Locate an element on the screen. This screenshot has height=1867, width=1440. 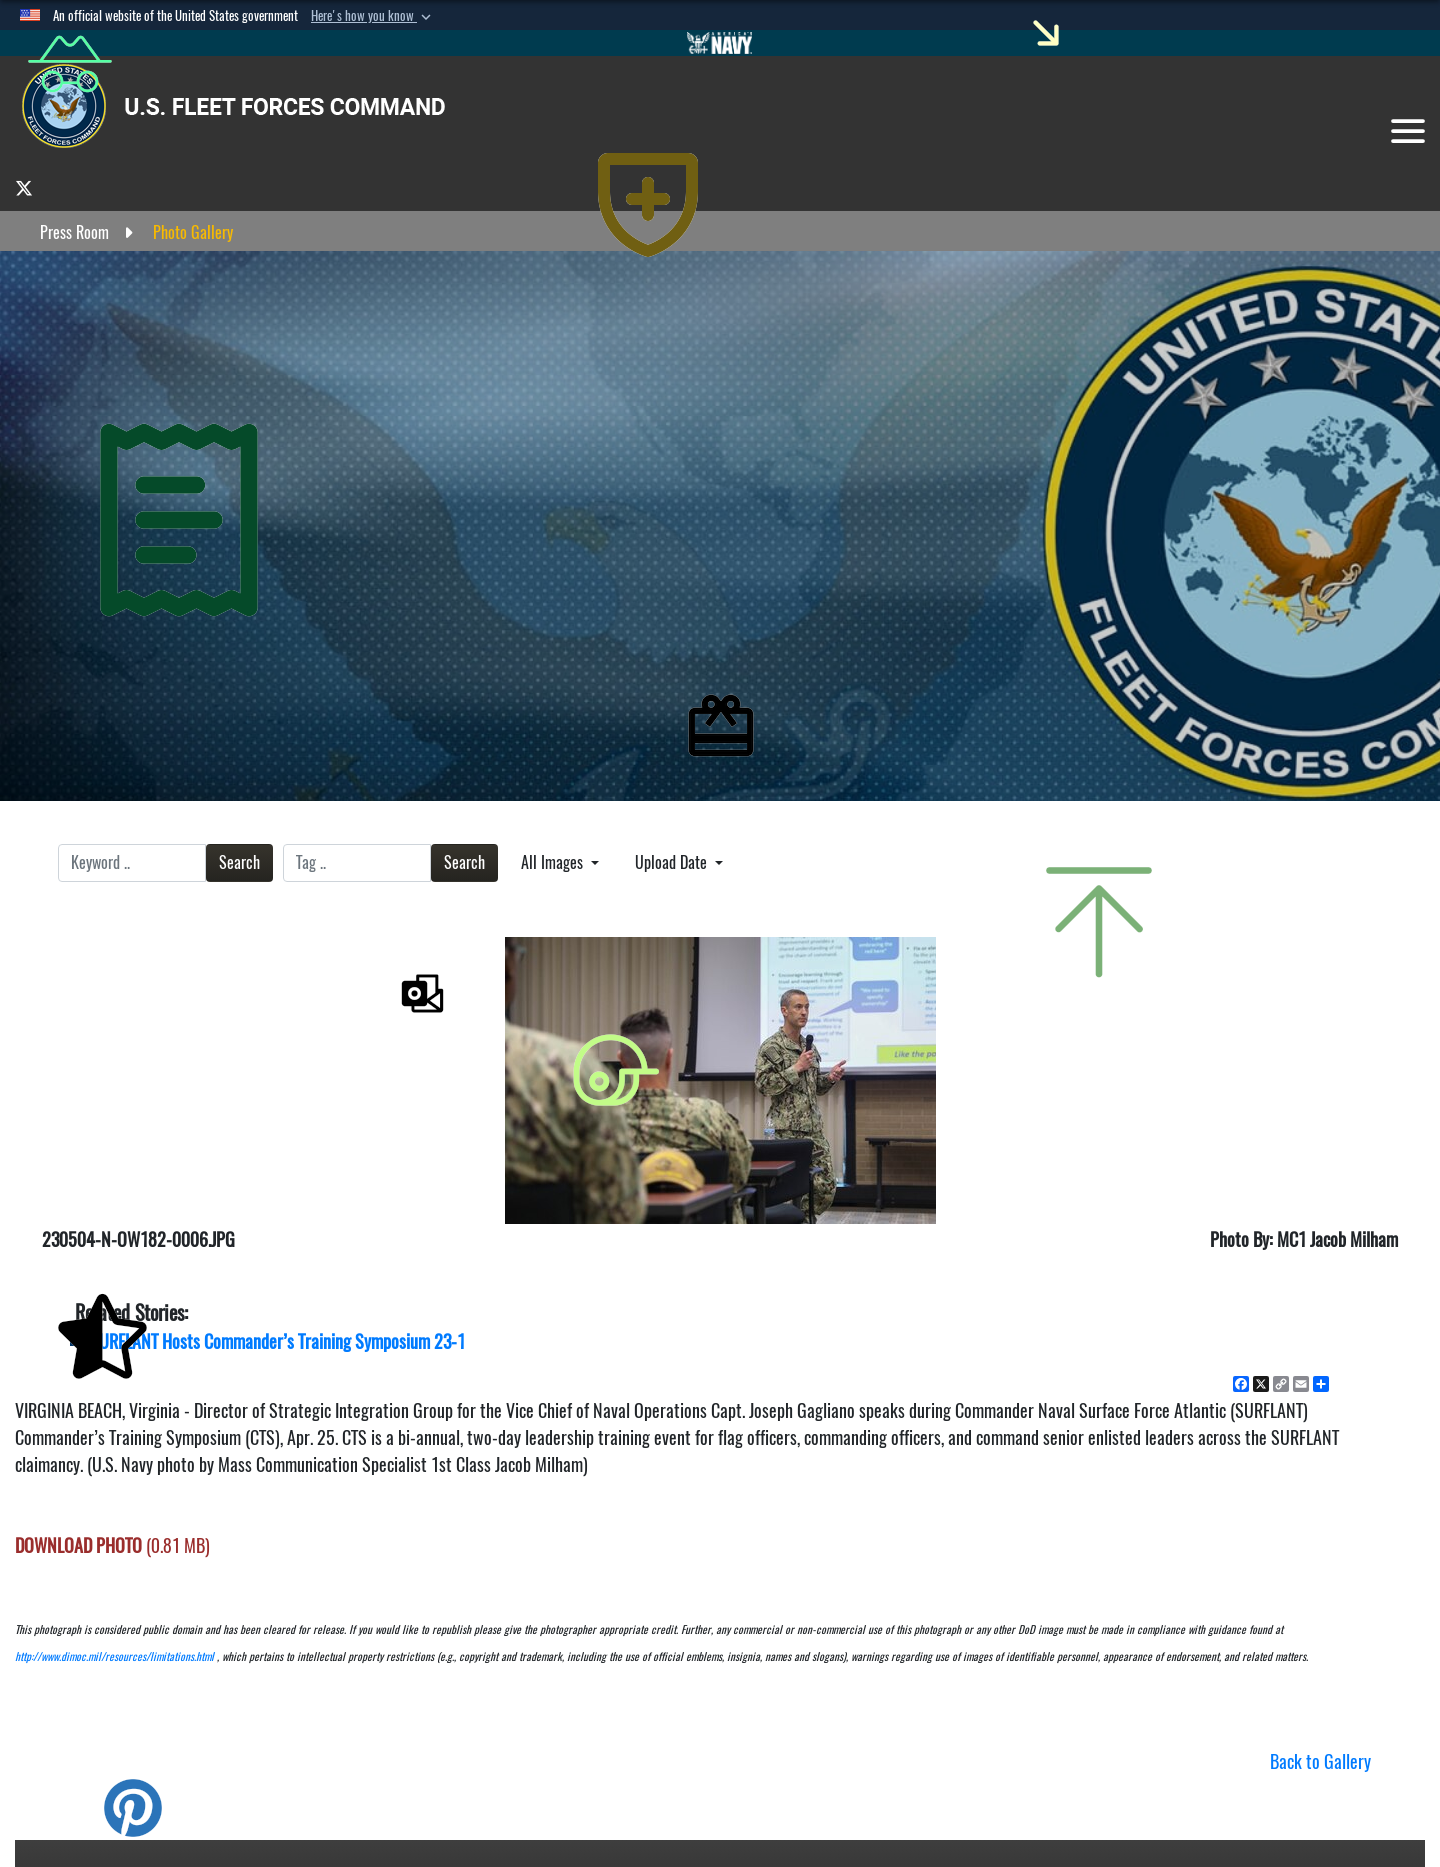
indicates a partial or half rating is located at coordinates (102, 1337).